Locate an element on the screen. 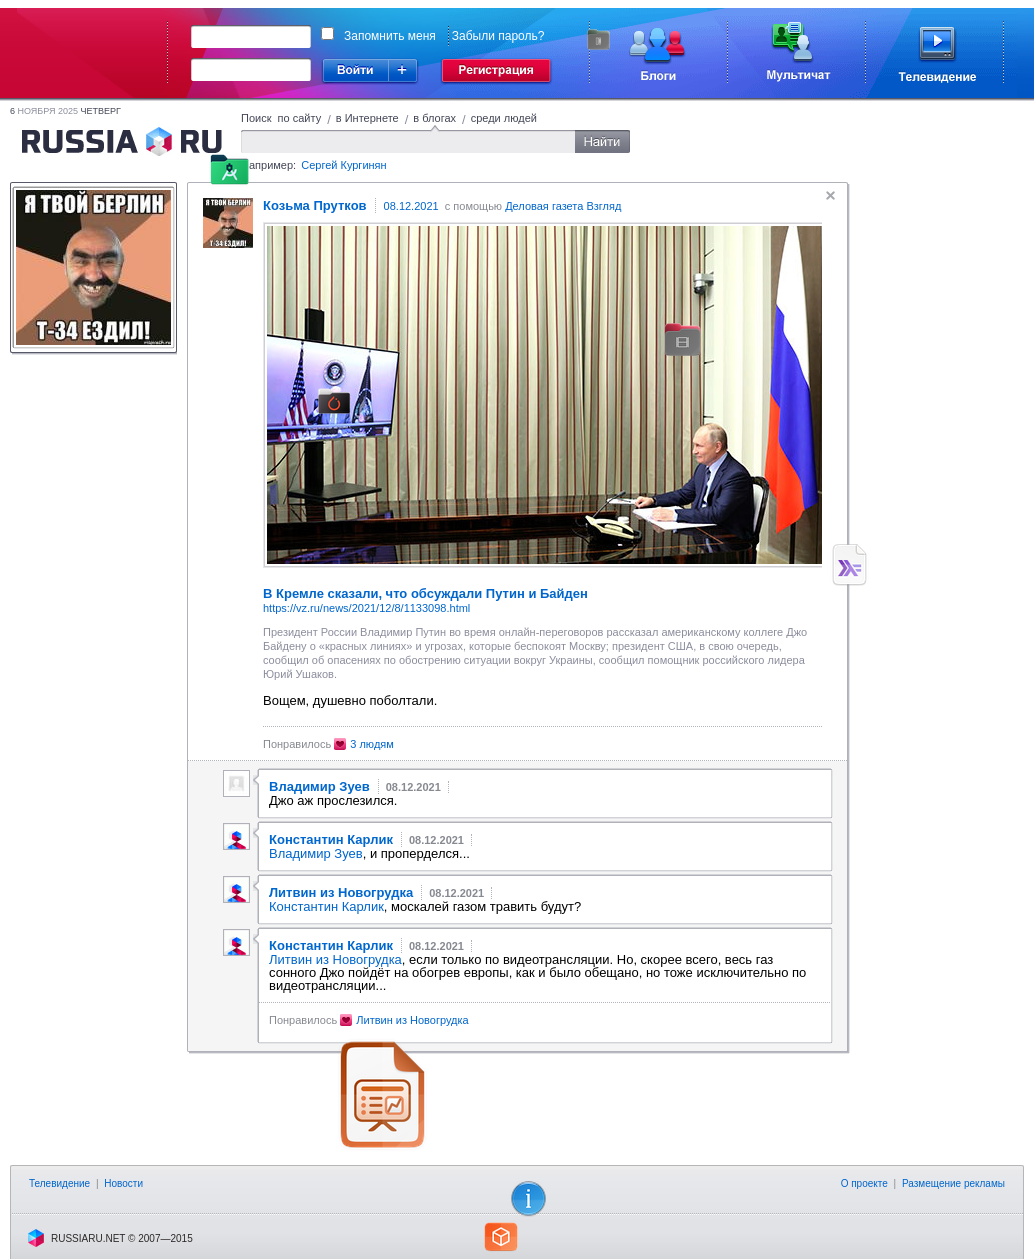 This screenshot has height=1259, width=1034. a haskell source code file is located at coordinates (849, 564).